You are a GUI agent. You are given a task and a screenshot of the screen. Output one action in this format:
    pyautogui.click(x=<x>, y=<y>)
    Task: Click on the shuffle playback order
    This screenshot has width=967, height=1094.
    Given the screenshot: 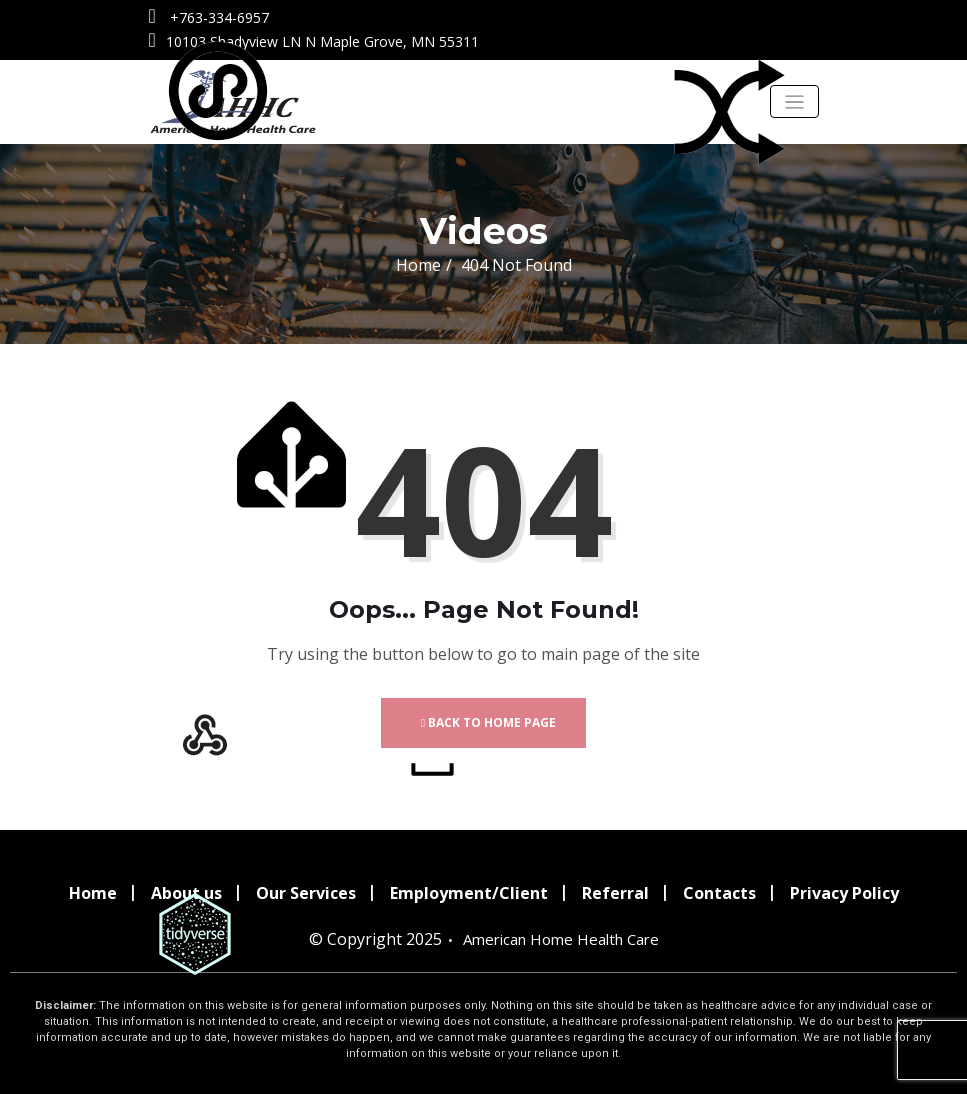 What is the action you would take?
    pyautogui.click(x=727, y=112)
    